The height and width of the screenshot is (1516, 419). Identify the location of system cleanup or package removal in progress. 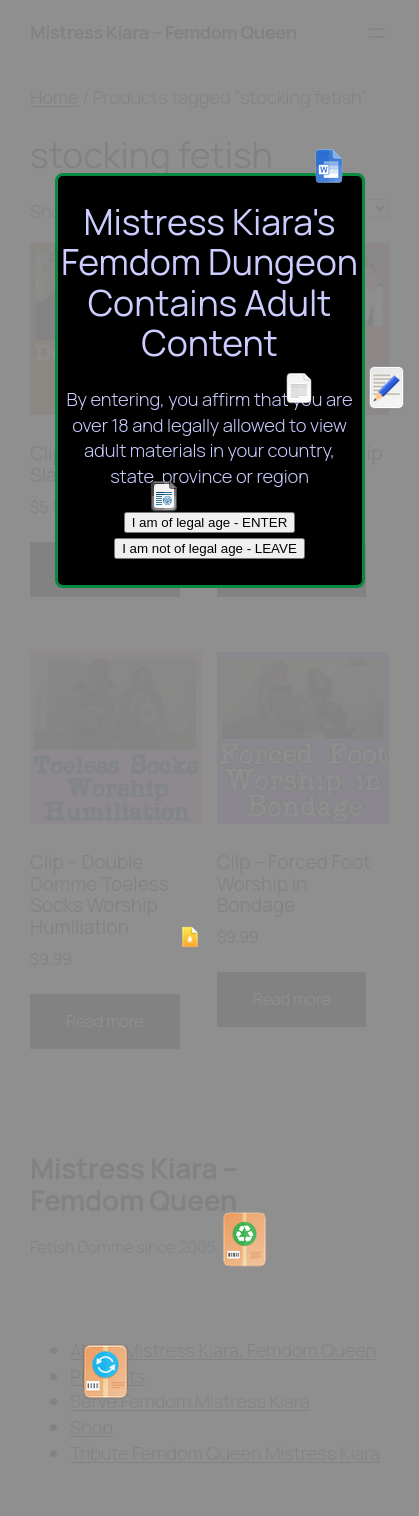
(244, 1239).